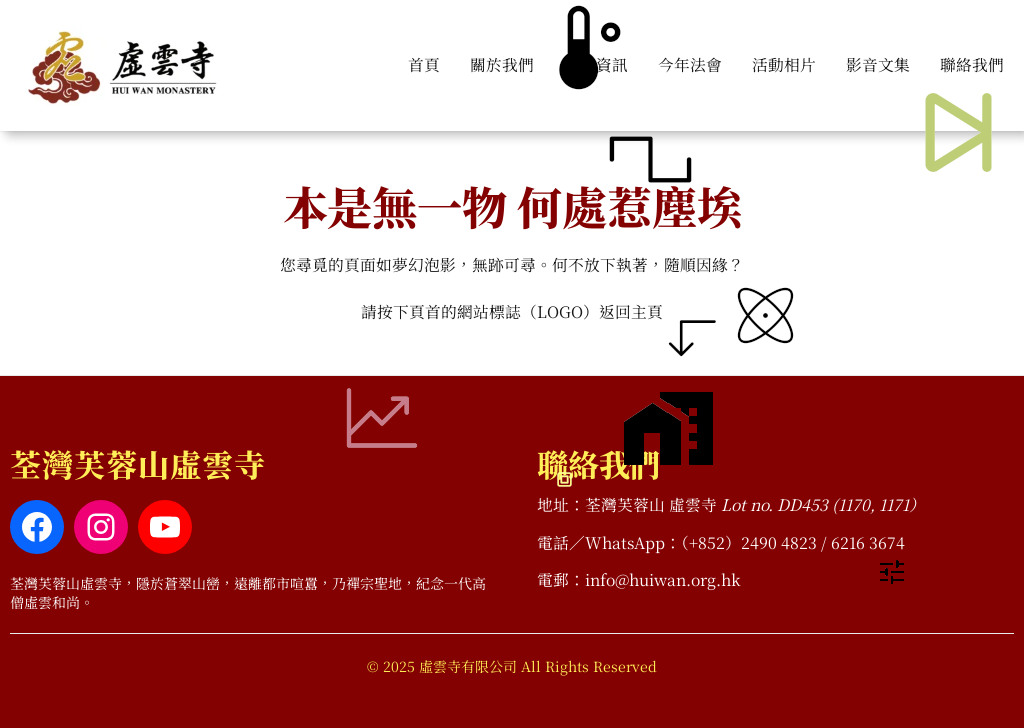 This screenshot has height=728, width=1024. What do you see at coordinates (650, 159) in the screenshot?
I see `toggle square wave audio signal` at bounding box center [650, 159].